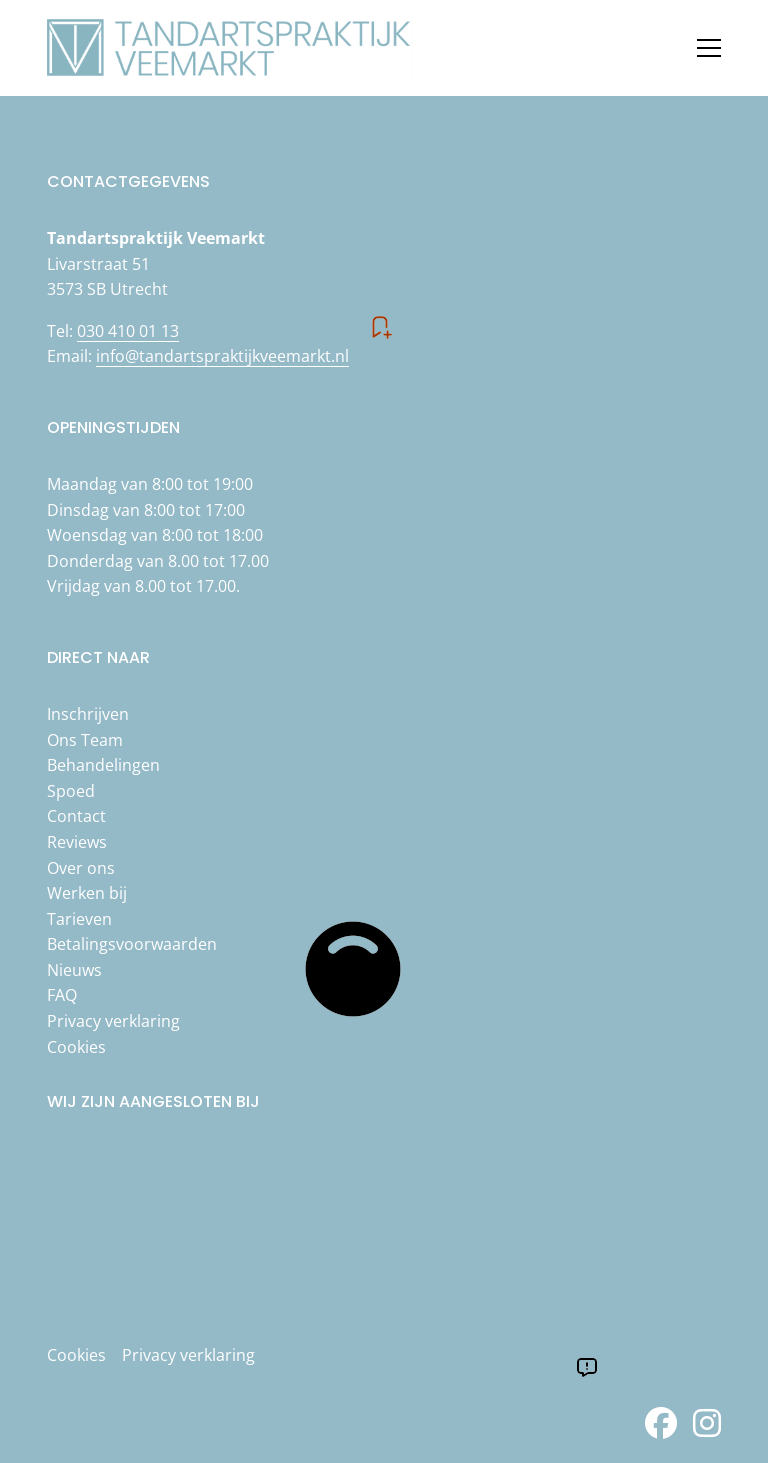 The image size is (768, 1463). I want to click on apply inner shadow effect to top edge, so click(353, 969).